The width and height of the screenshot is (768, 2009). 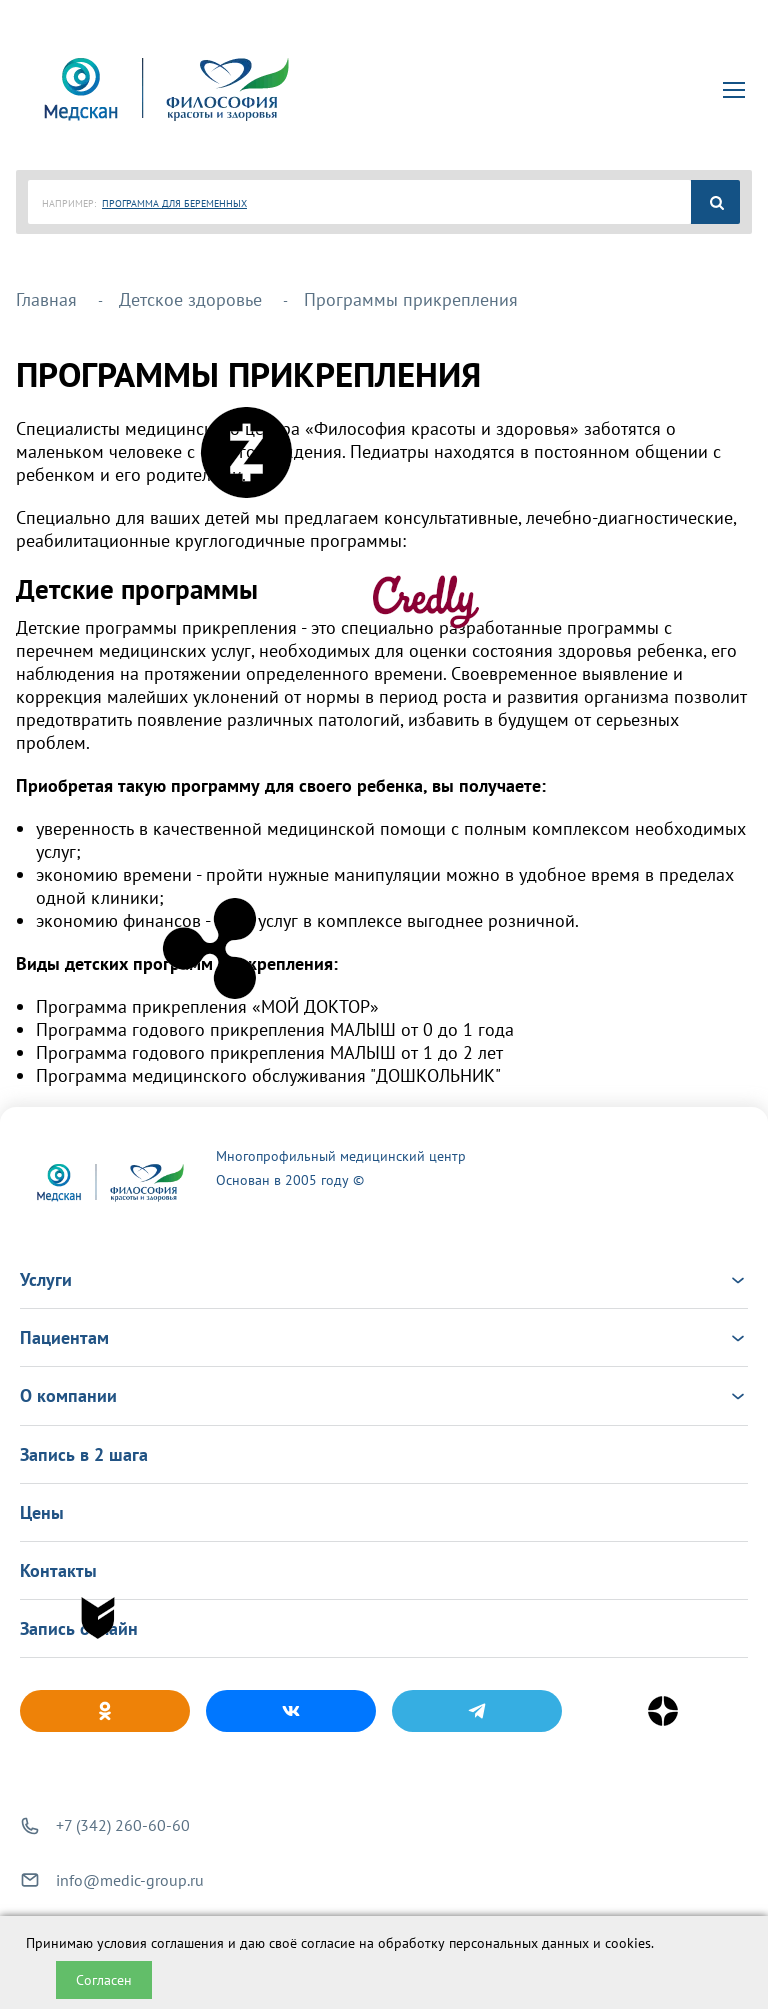 I want to click on visit credly profile or credentials, so click(x=426, y=602).